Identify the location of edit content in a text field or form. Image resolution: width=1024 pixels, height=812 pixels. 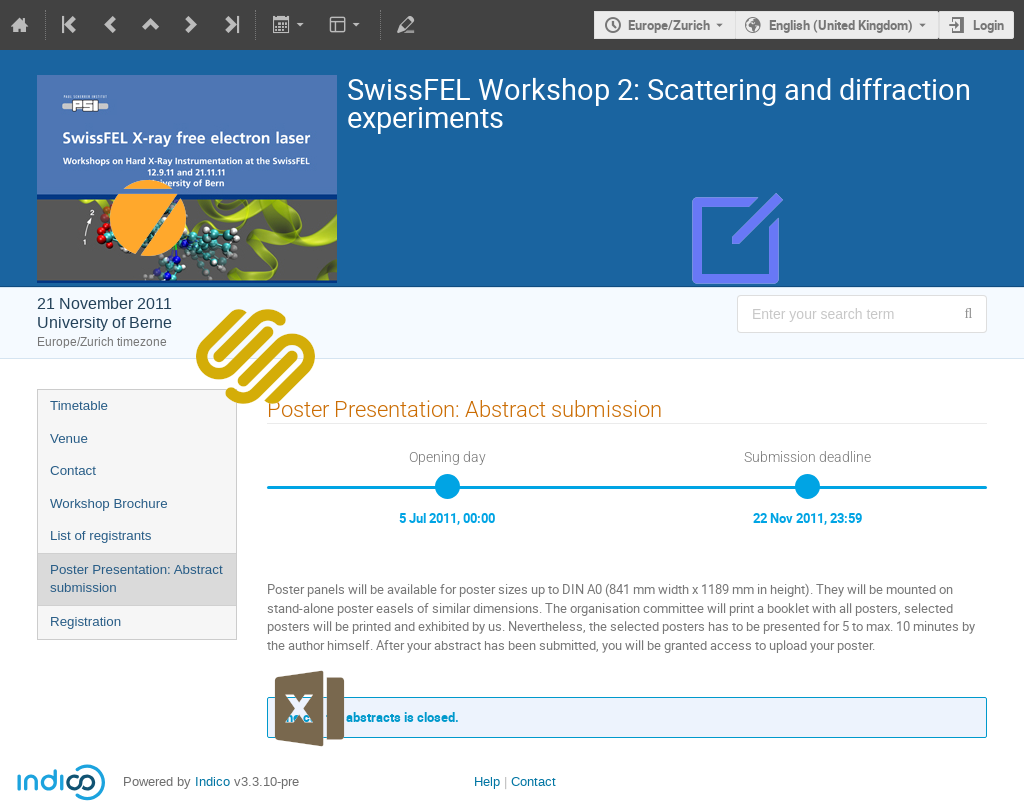
(735, 240).